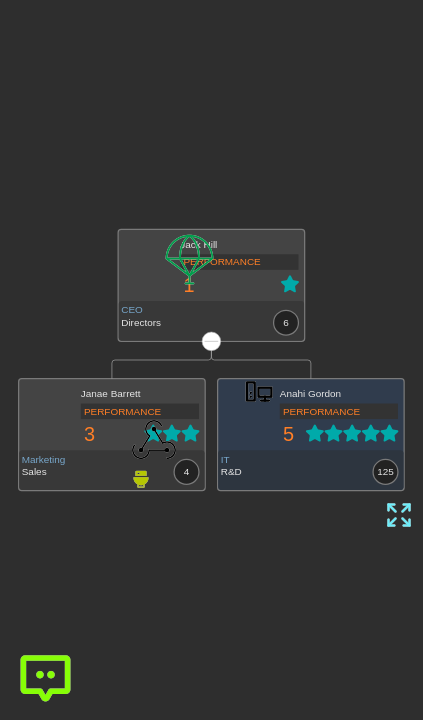  I want to click on locate nearby restrooms, so click(141, 479).